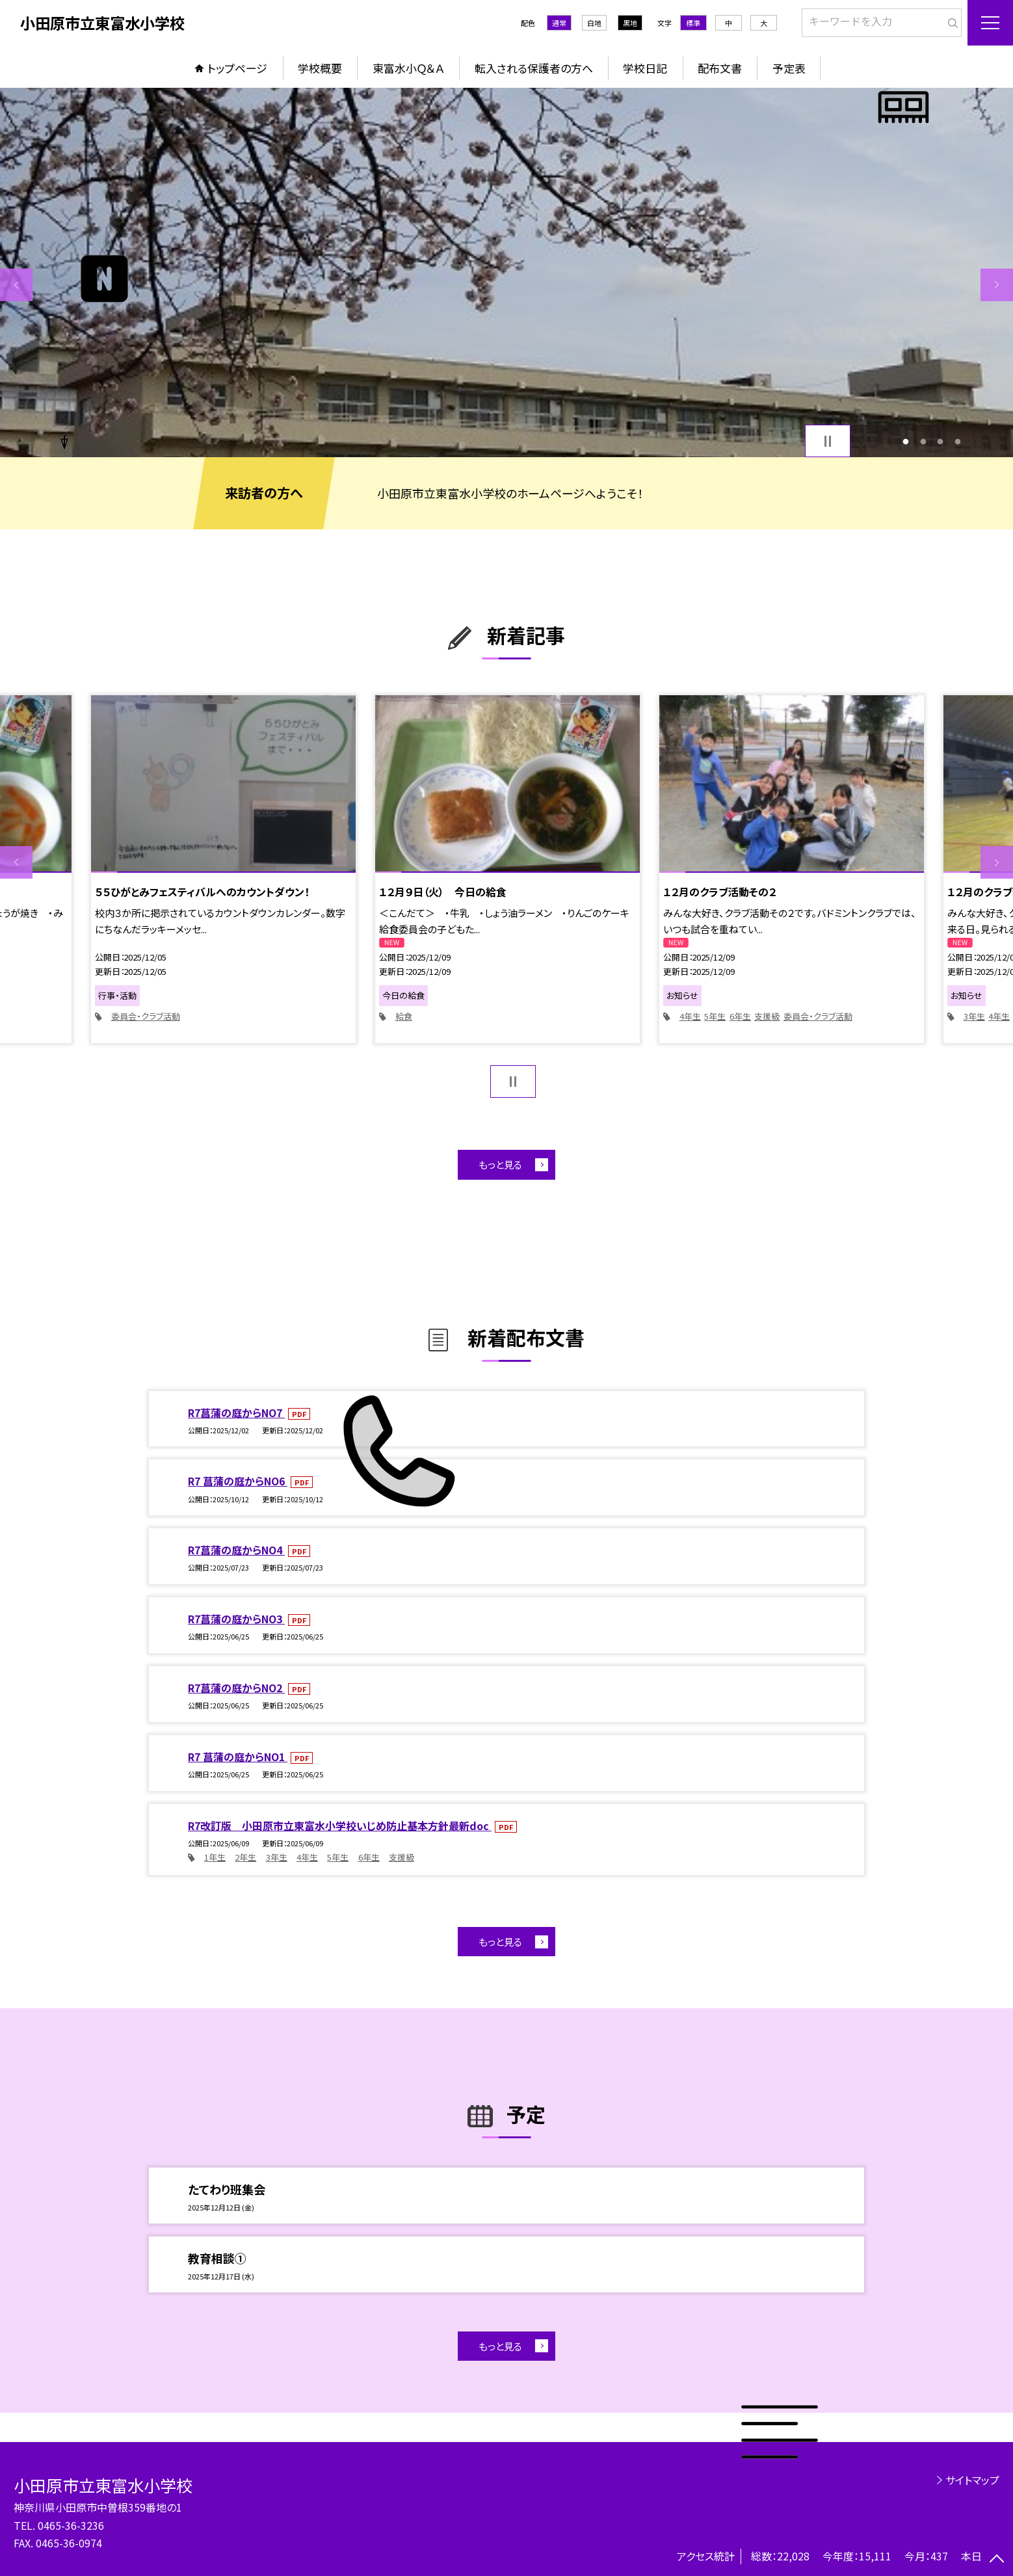 Image resolution: width=1013 pixels, height=2576 pixels. I want to click on indicates rainy weather conditions, so click(64, 442).